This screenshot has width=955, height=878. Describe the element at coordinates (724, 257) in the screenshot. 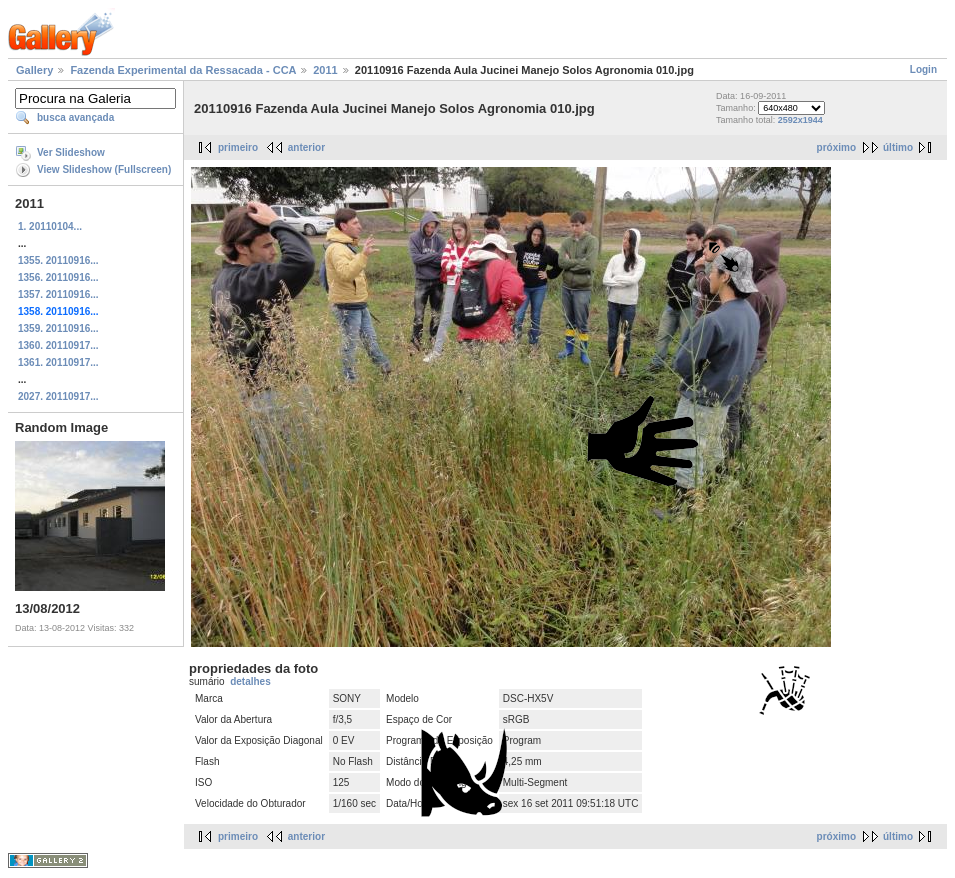

I see `fire projectile or launch attack` at that location.